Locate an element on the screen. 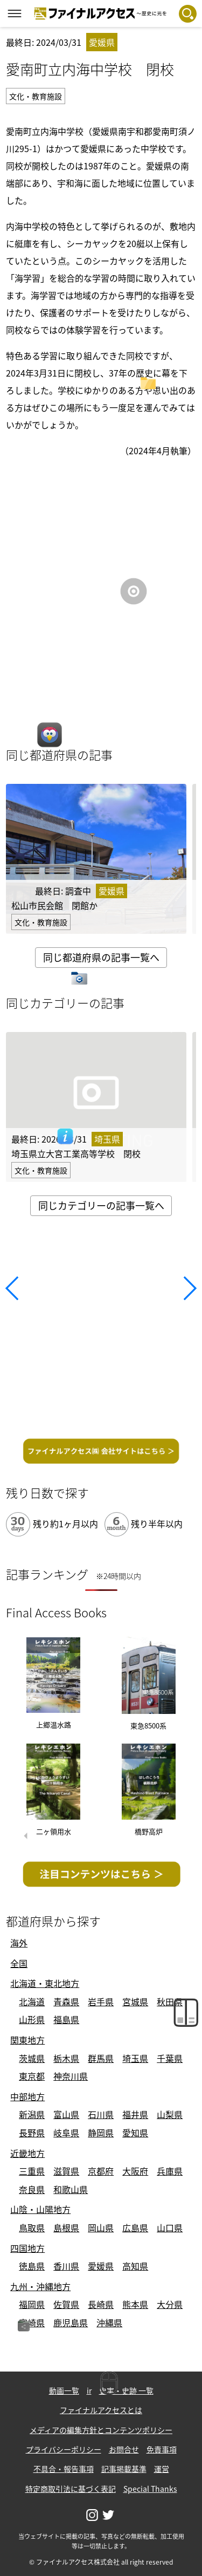 Image resolution: width=202 pixels, height=2576 pixels. view more information or details is located at coordinates (65, 1137).